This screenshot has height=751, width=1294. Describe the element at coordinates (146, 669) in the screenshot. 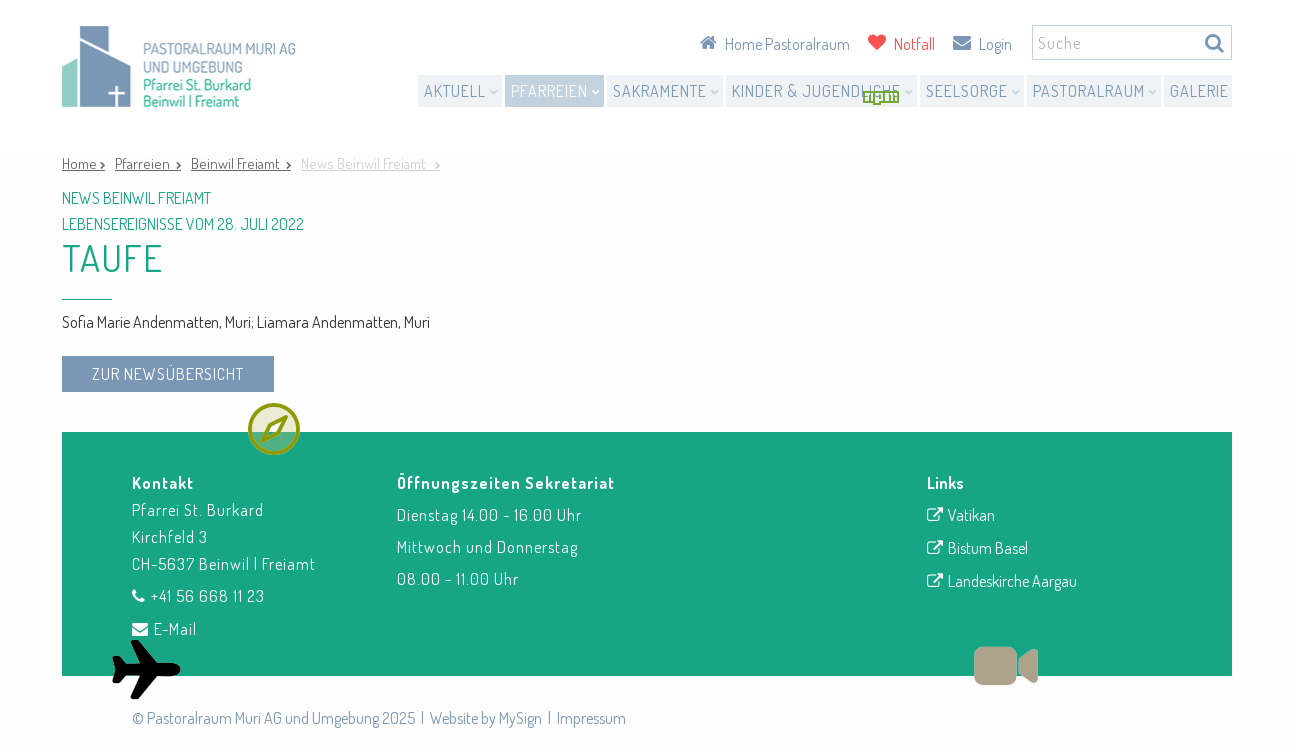

I see `enable airplane mode` at that location.